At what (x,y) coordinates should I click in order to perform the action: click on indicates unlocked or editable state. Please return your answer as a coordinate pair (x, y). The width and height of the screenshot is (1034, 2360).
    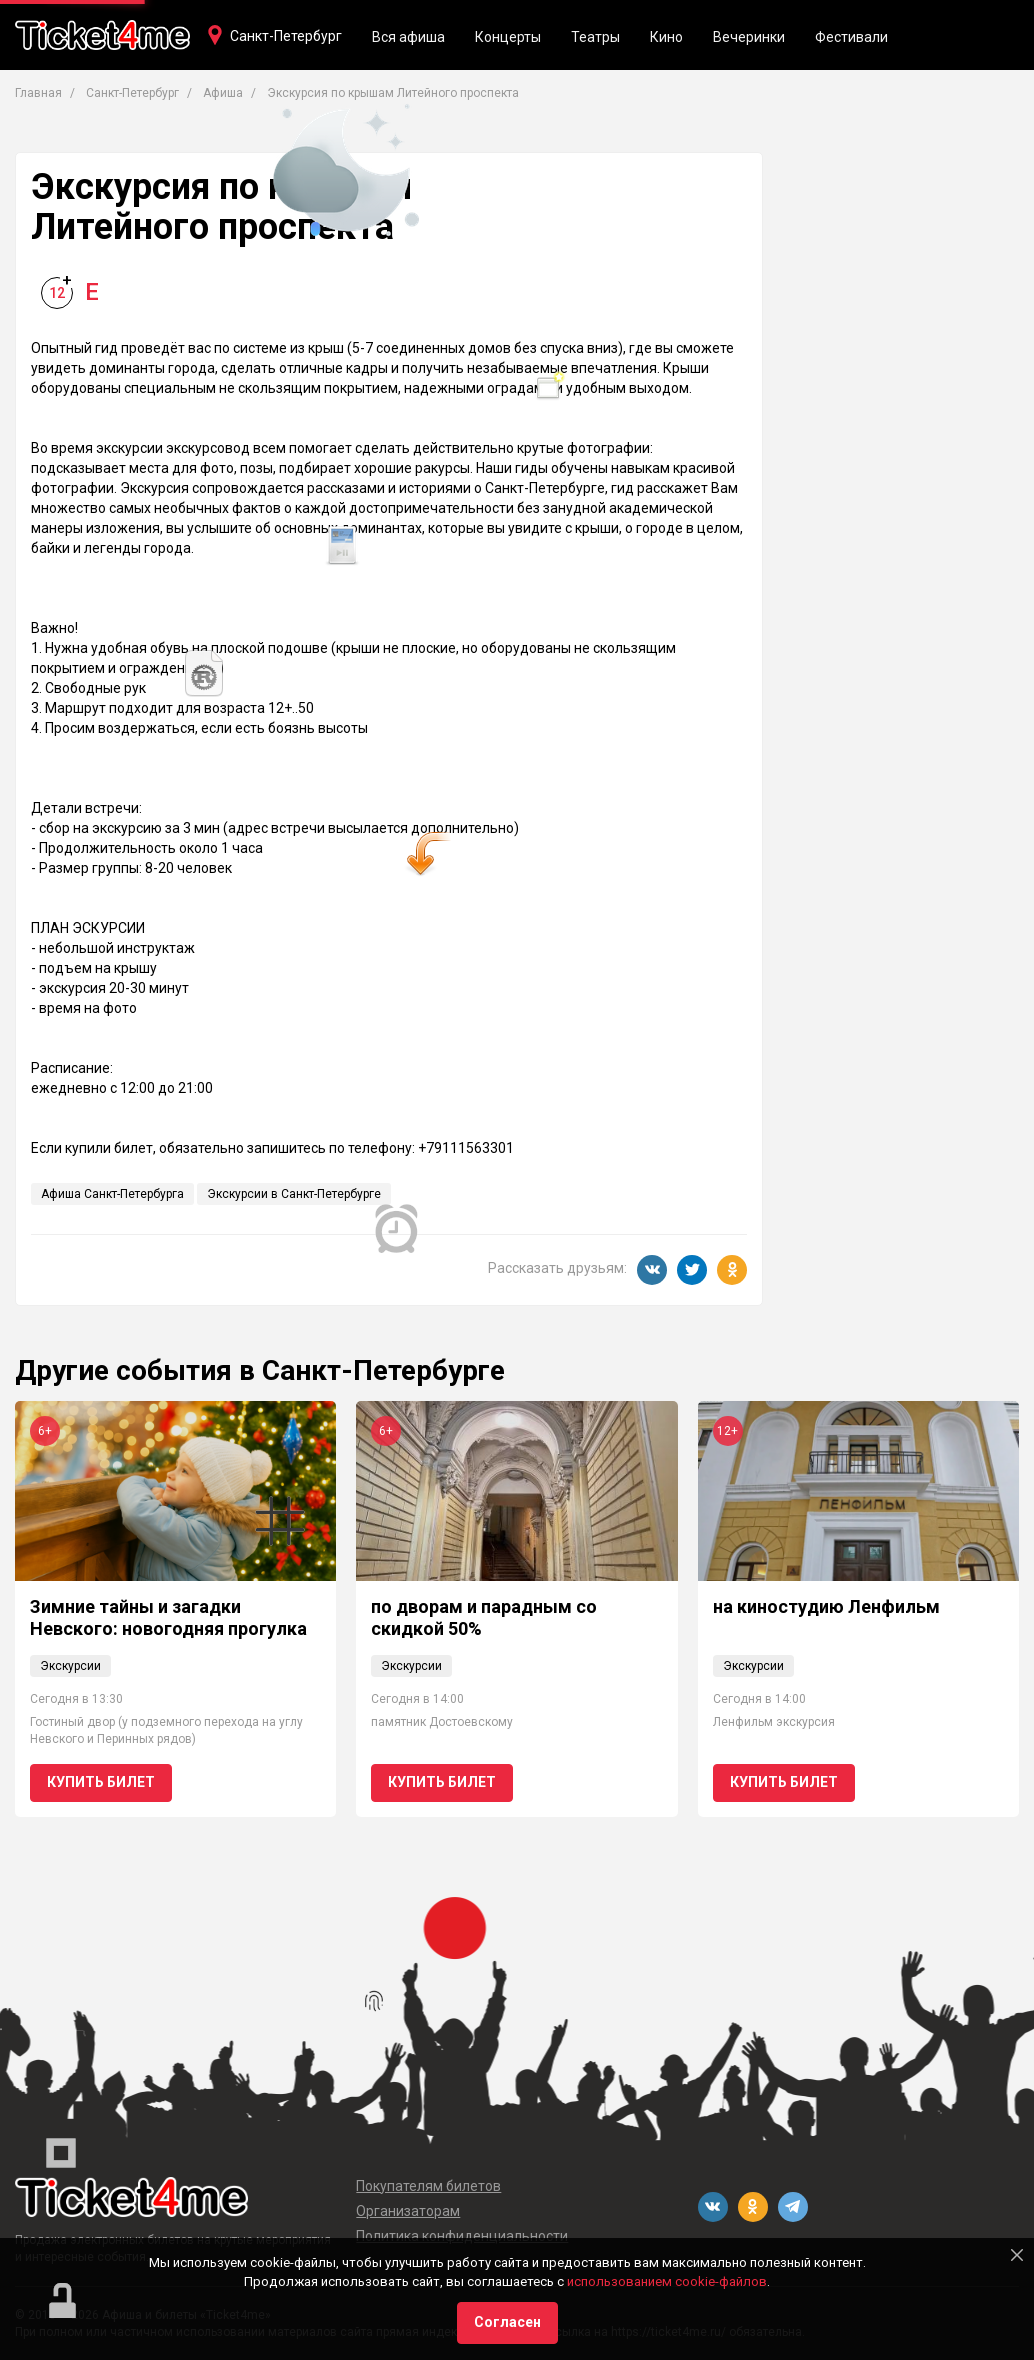
    Looking at the image, I should click on (62, 2300).